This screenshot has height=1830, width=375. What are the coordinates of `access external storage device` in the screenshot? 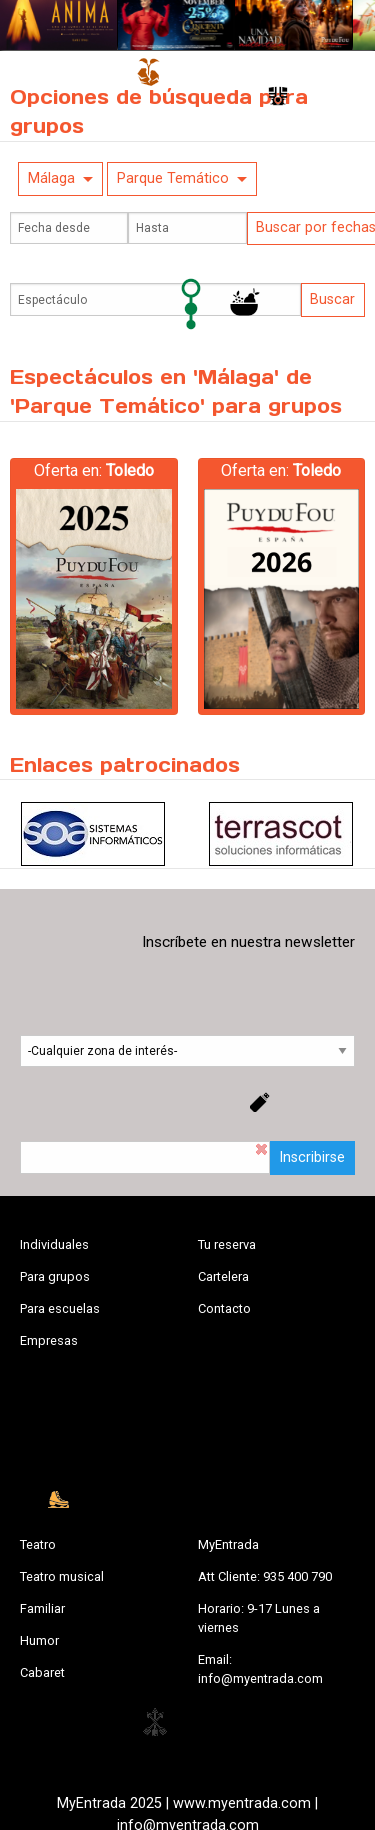 It's located at (260, 1102).